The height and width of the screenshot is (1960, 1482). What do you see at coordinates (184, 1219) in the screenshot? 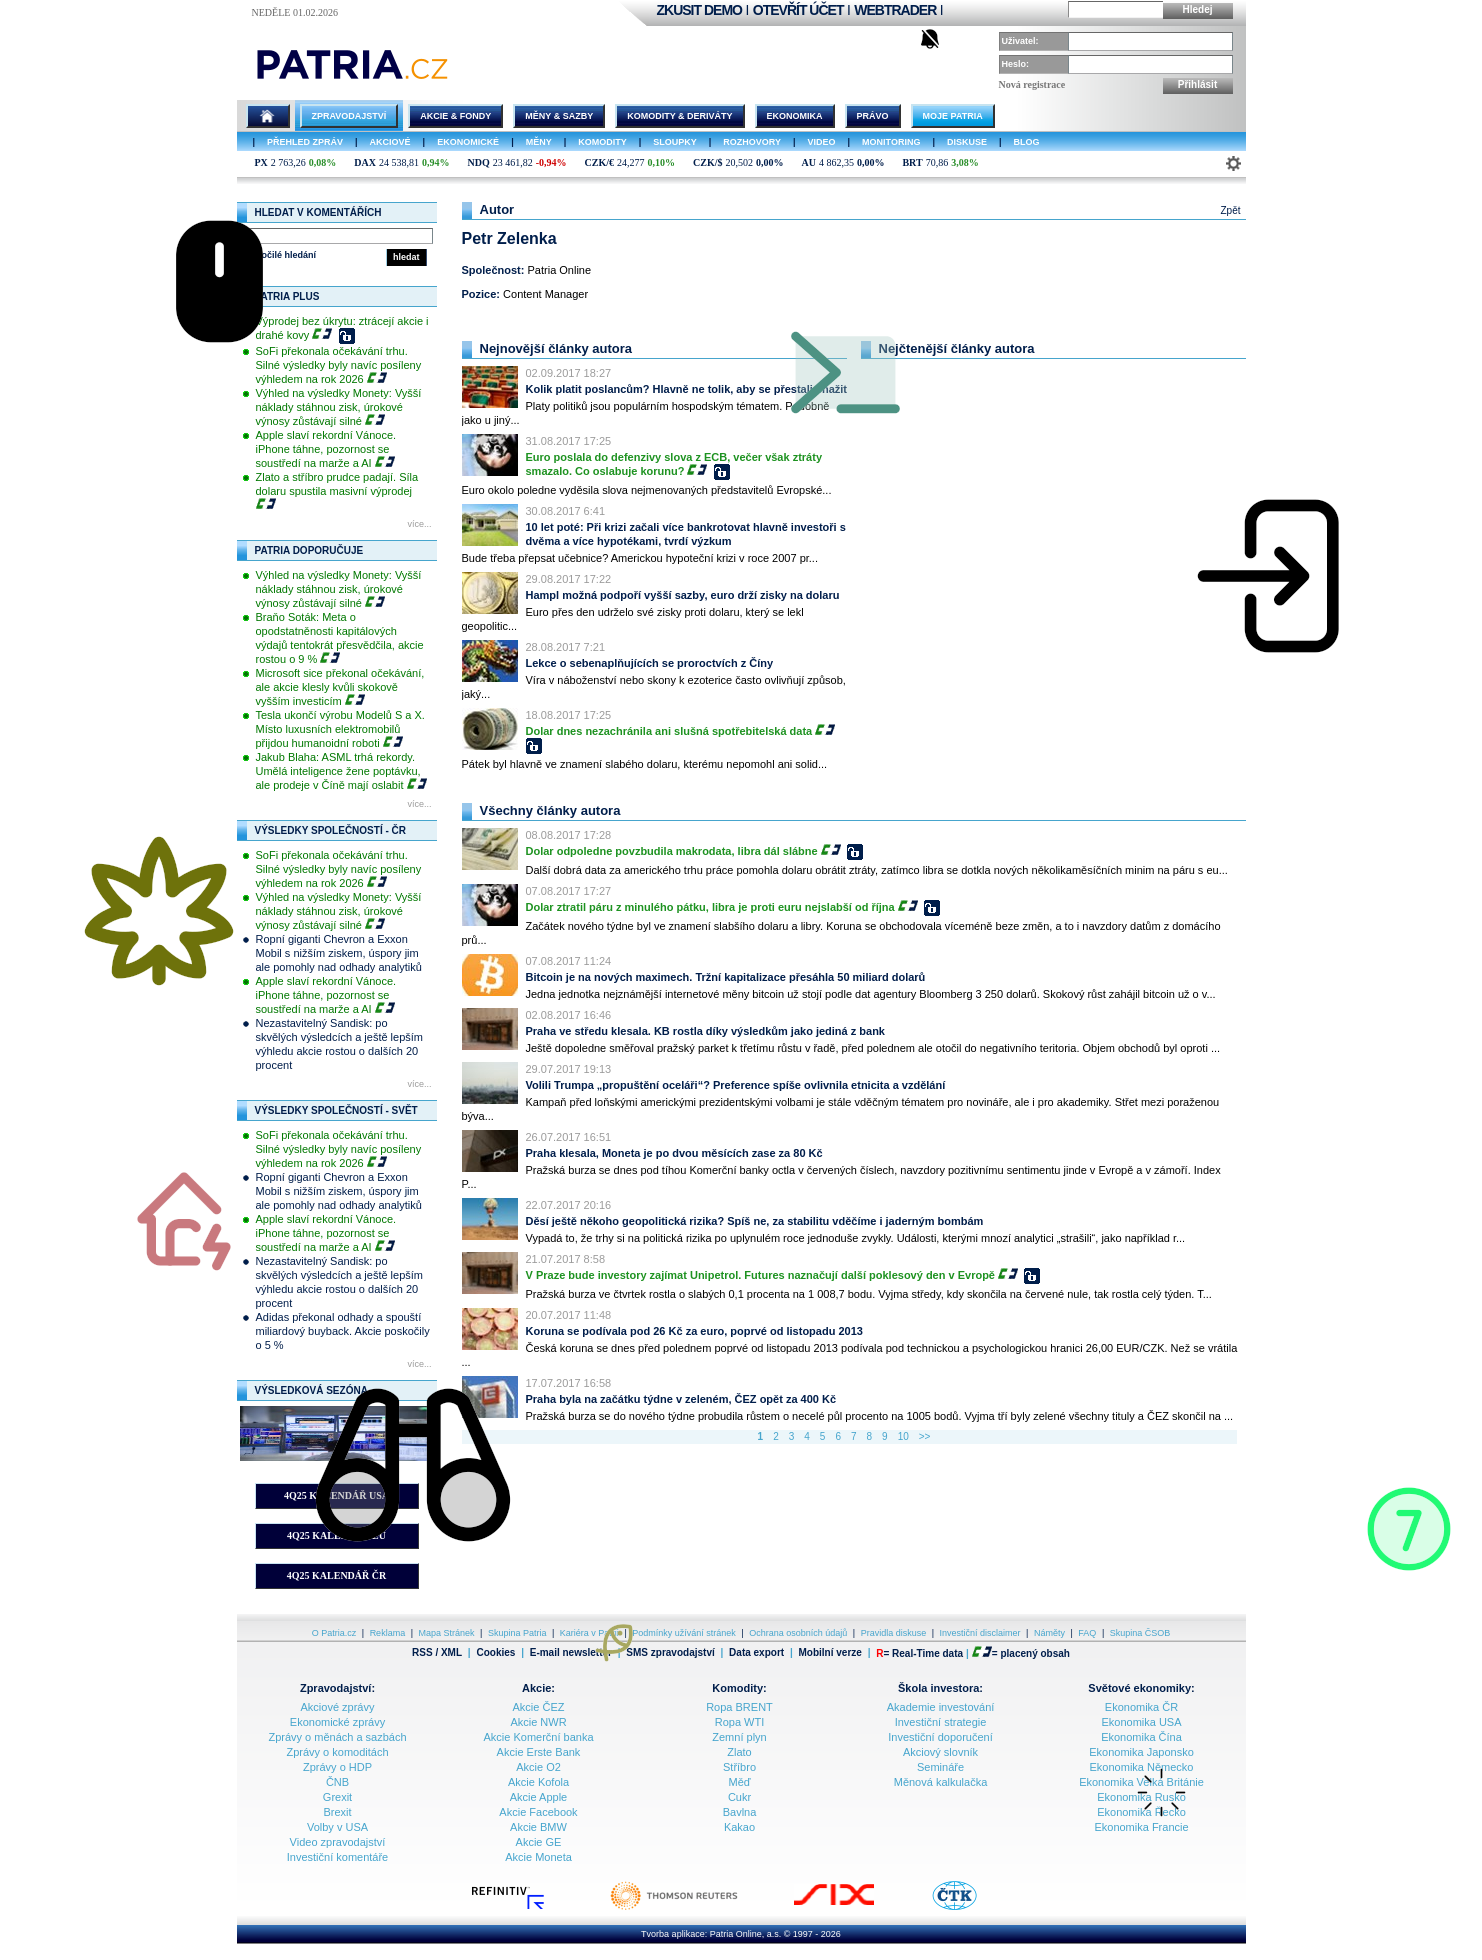
I see `home energy or power settings` at bounding box center [184, 1219].